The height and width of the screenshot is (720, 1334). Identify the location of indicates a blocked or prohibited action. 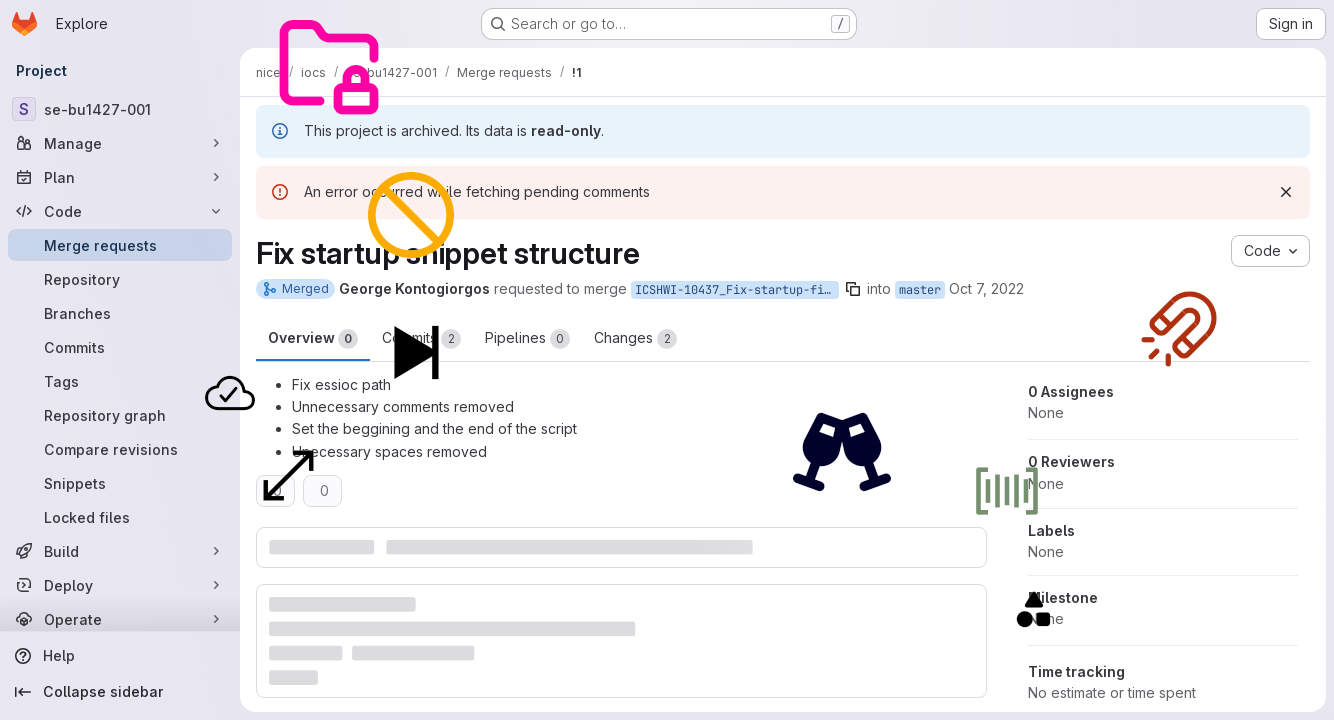
(411, 215).